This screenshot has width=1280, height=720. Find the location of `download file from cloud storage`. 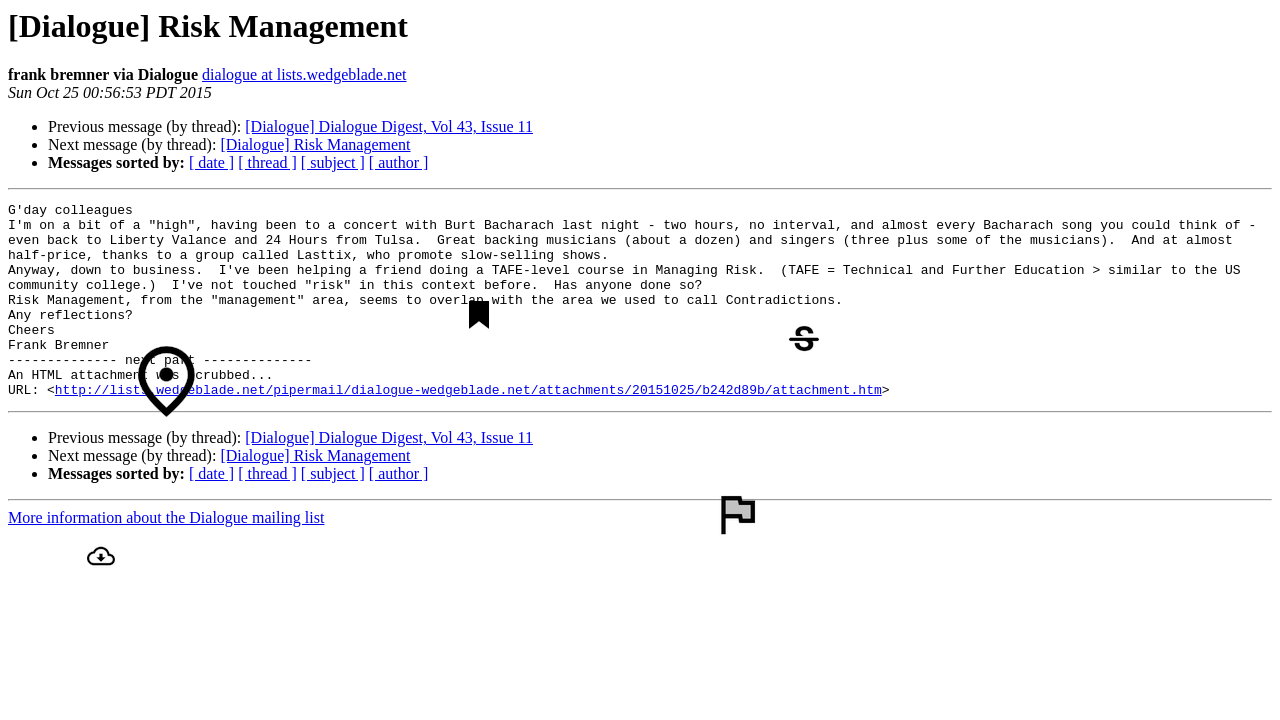

download file from cloud storage is located at coordinates (101, 556).